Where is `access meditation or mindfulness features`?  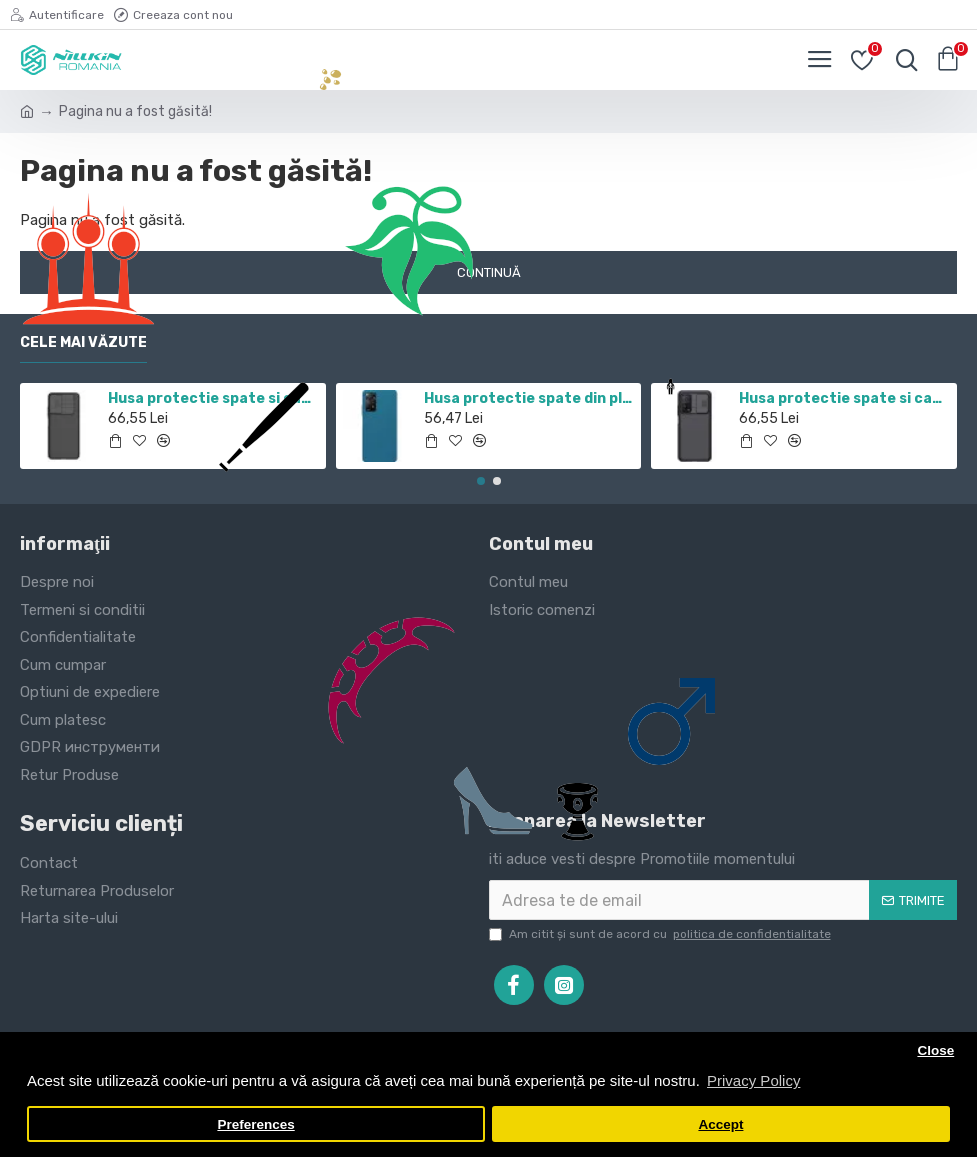 access meditation or mindfulness features is located at coordinates (670, 386).